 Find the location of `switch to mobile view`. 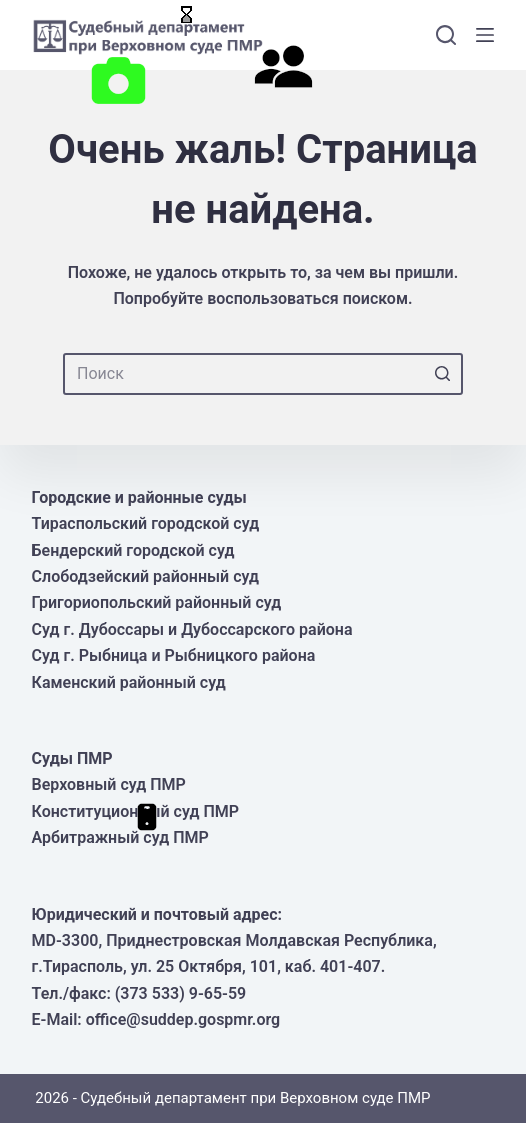

switch to mobile view is located at coordinates (147, 817).